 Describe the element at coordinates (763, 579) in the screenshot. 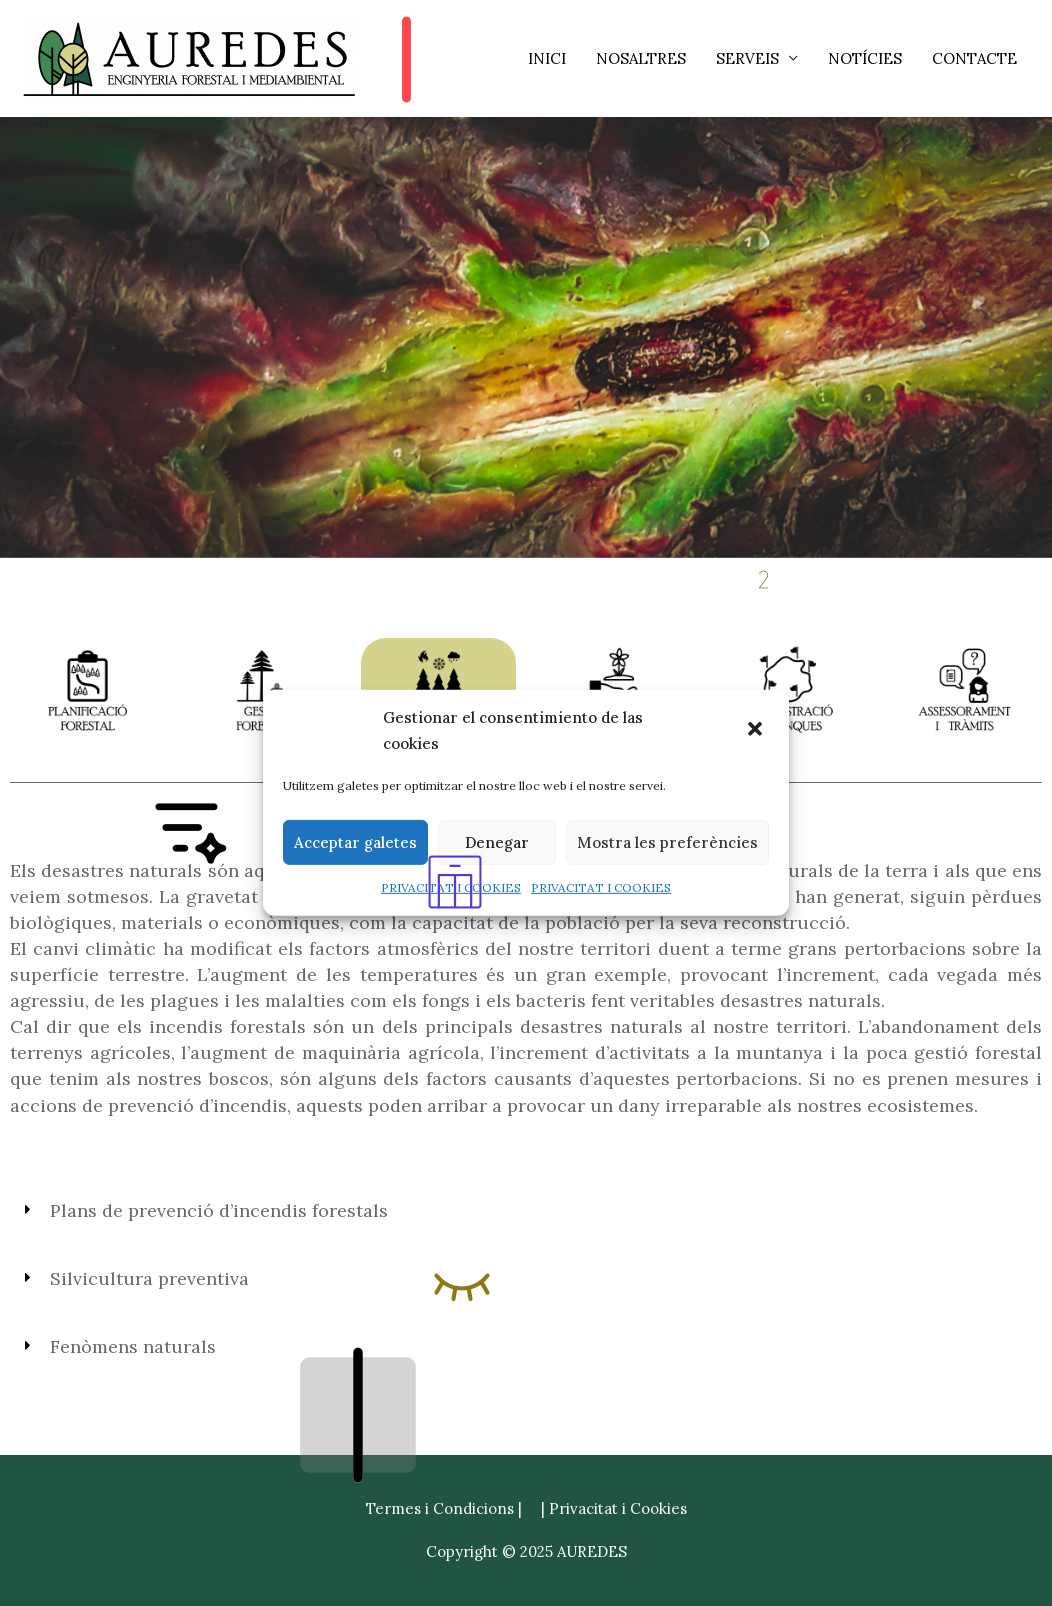

I see `indicates step two in a multi-step process` at that location.